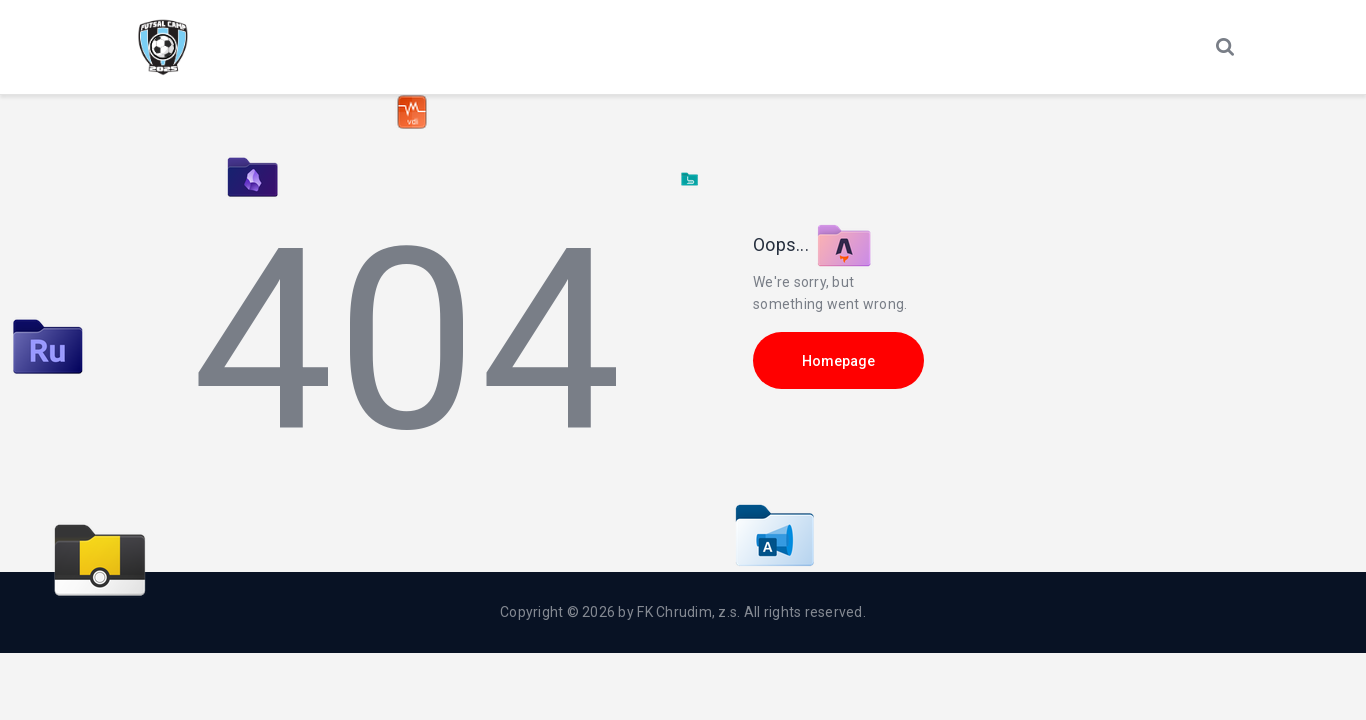 The height and width of the screenshot is (720, 1366). Describe the element at coordinates (252, 178) in the screenshot. I see `open obsidian vault folder` at that location.